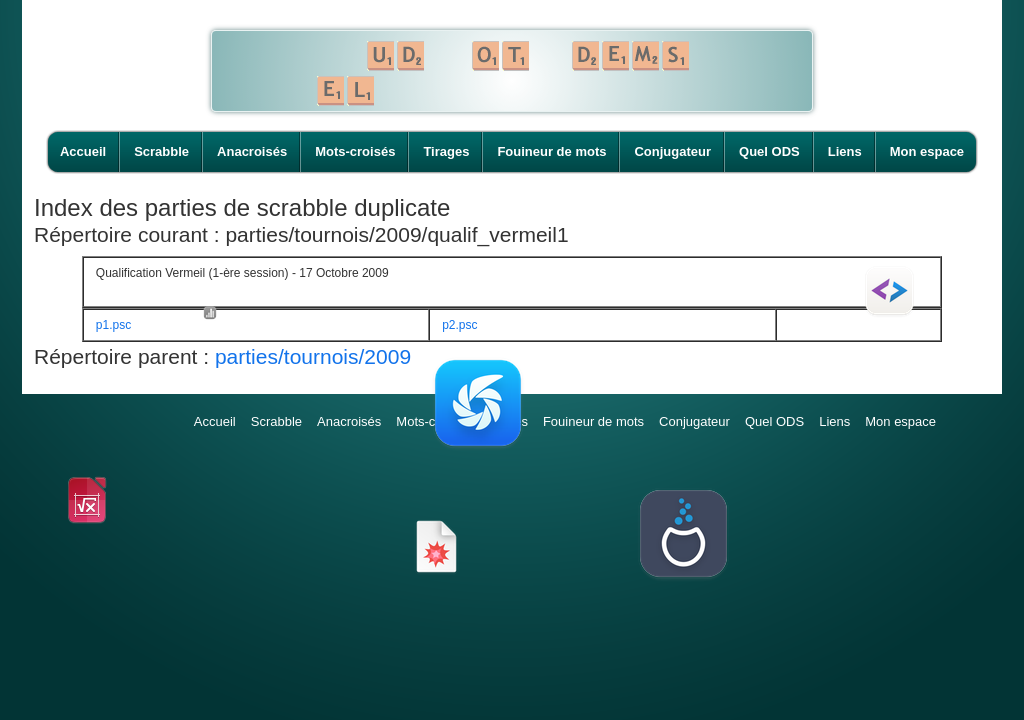 Image resolution: width=1024 pixels, height=720 pixels. Describe the element at coordinates (210, 313) in the screenshot. I see `open numbers spreadsheet app` at that location.